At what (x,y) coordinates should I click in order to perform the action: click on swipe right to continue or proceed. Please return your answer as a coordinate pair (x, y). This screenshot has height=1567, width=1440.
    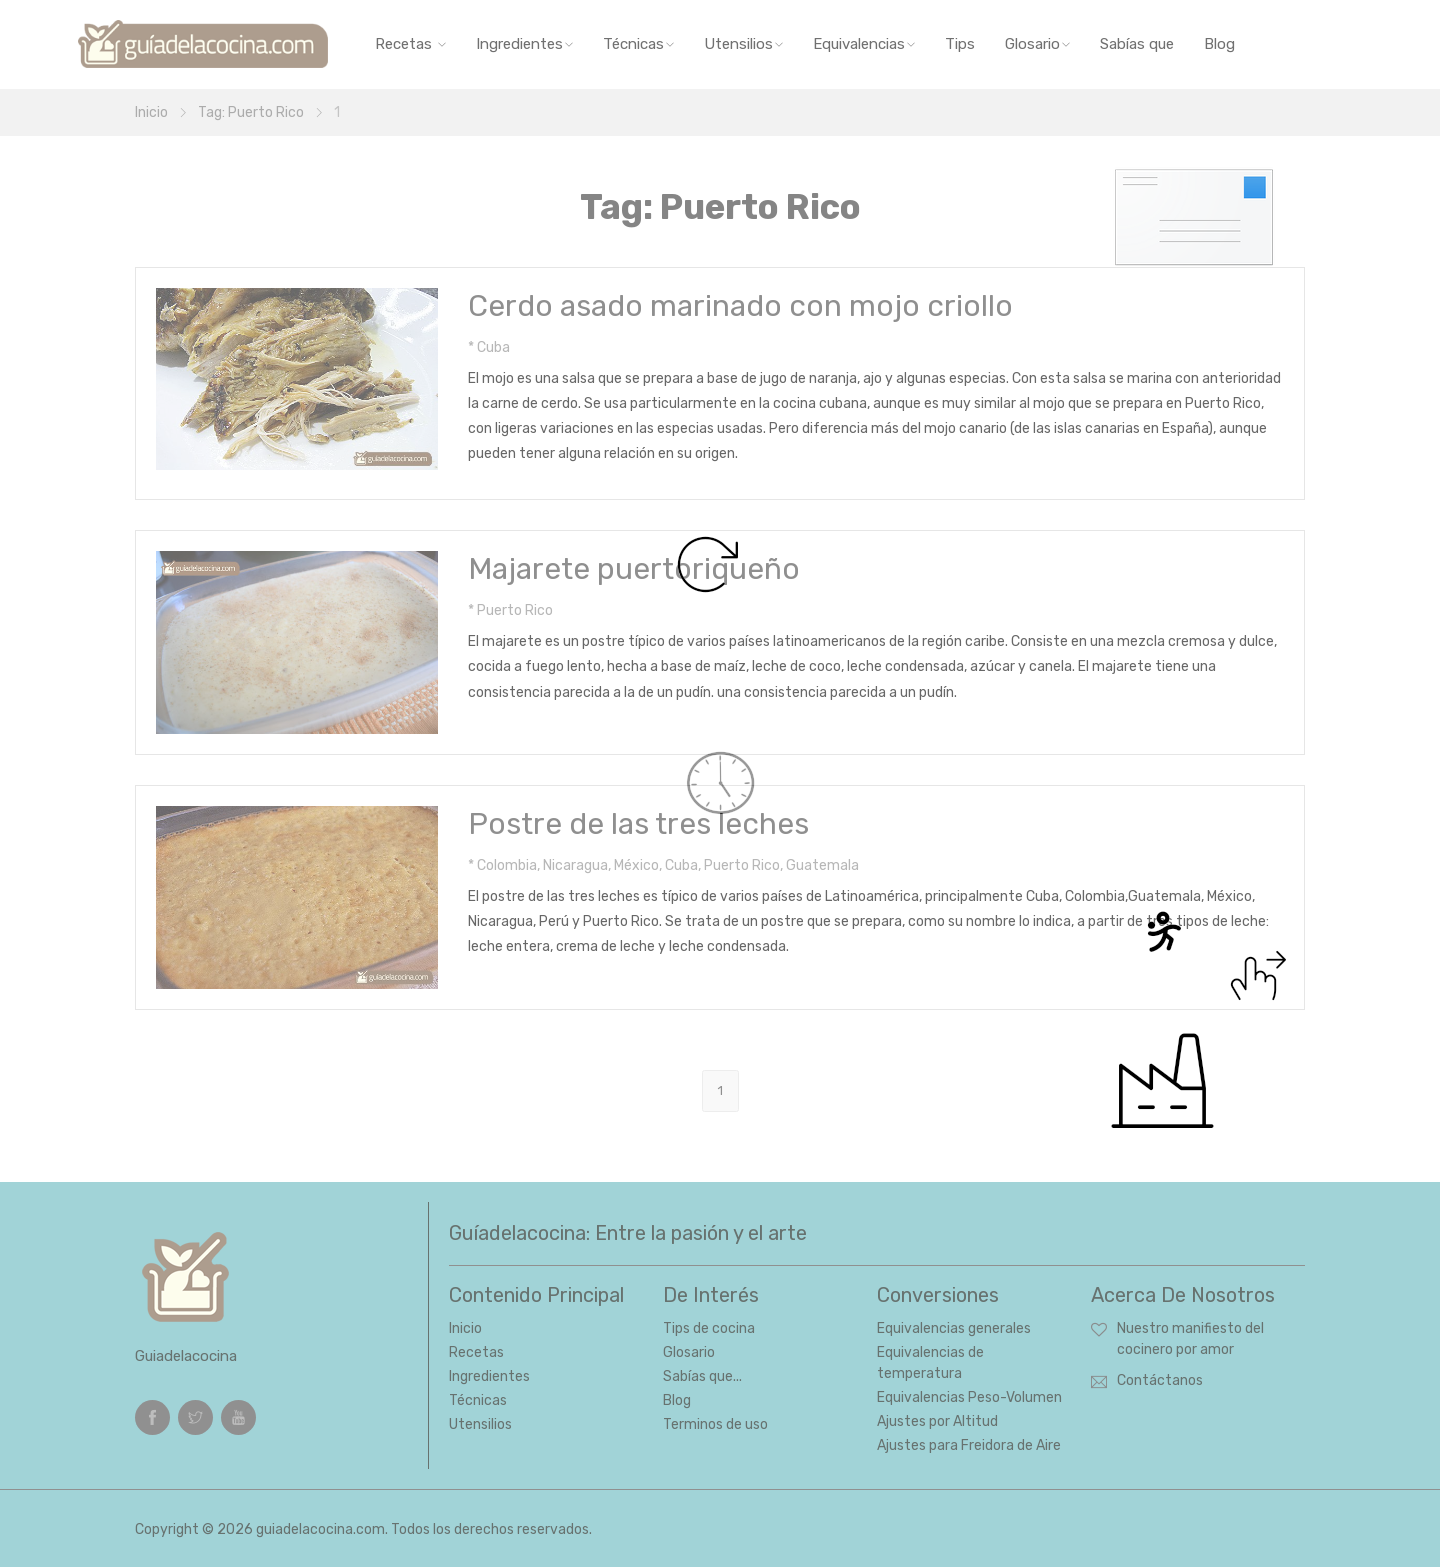
    Looking at the image, I should click on (1255, 977).